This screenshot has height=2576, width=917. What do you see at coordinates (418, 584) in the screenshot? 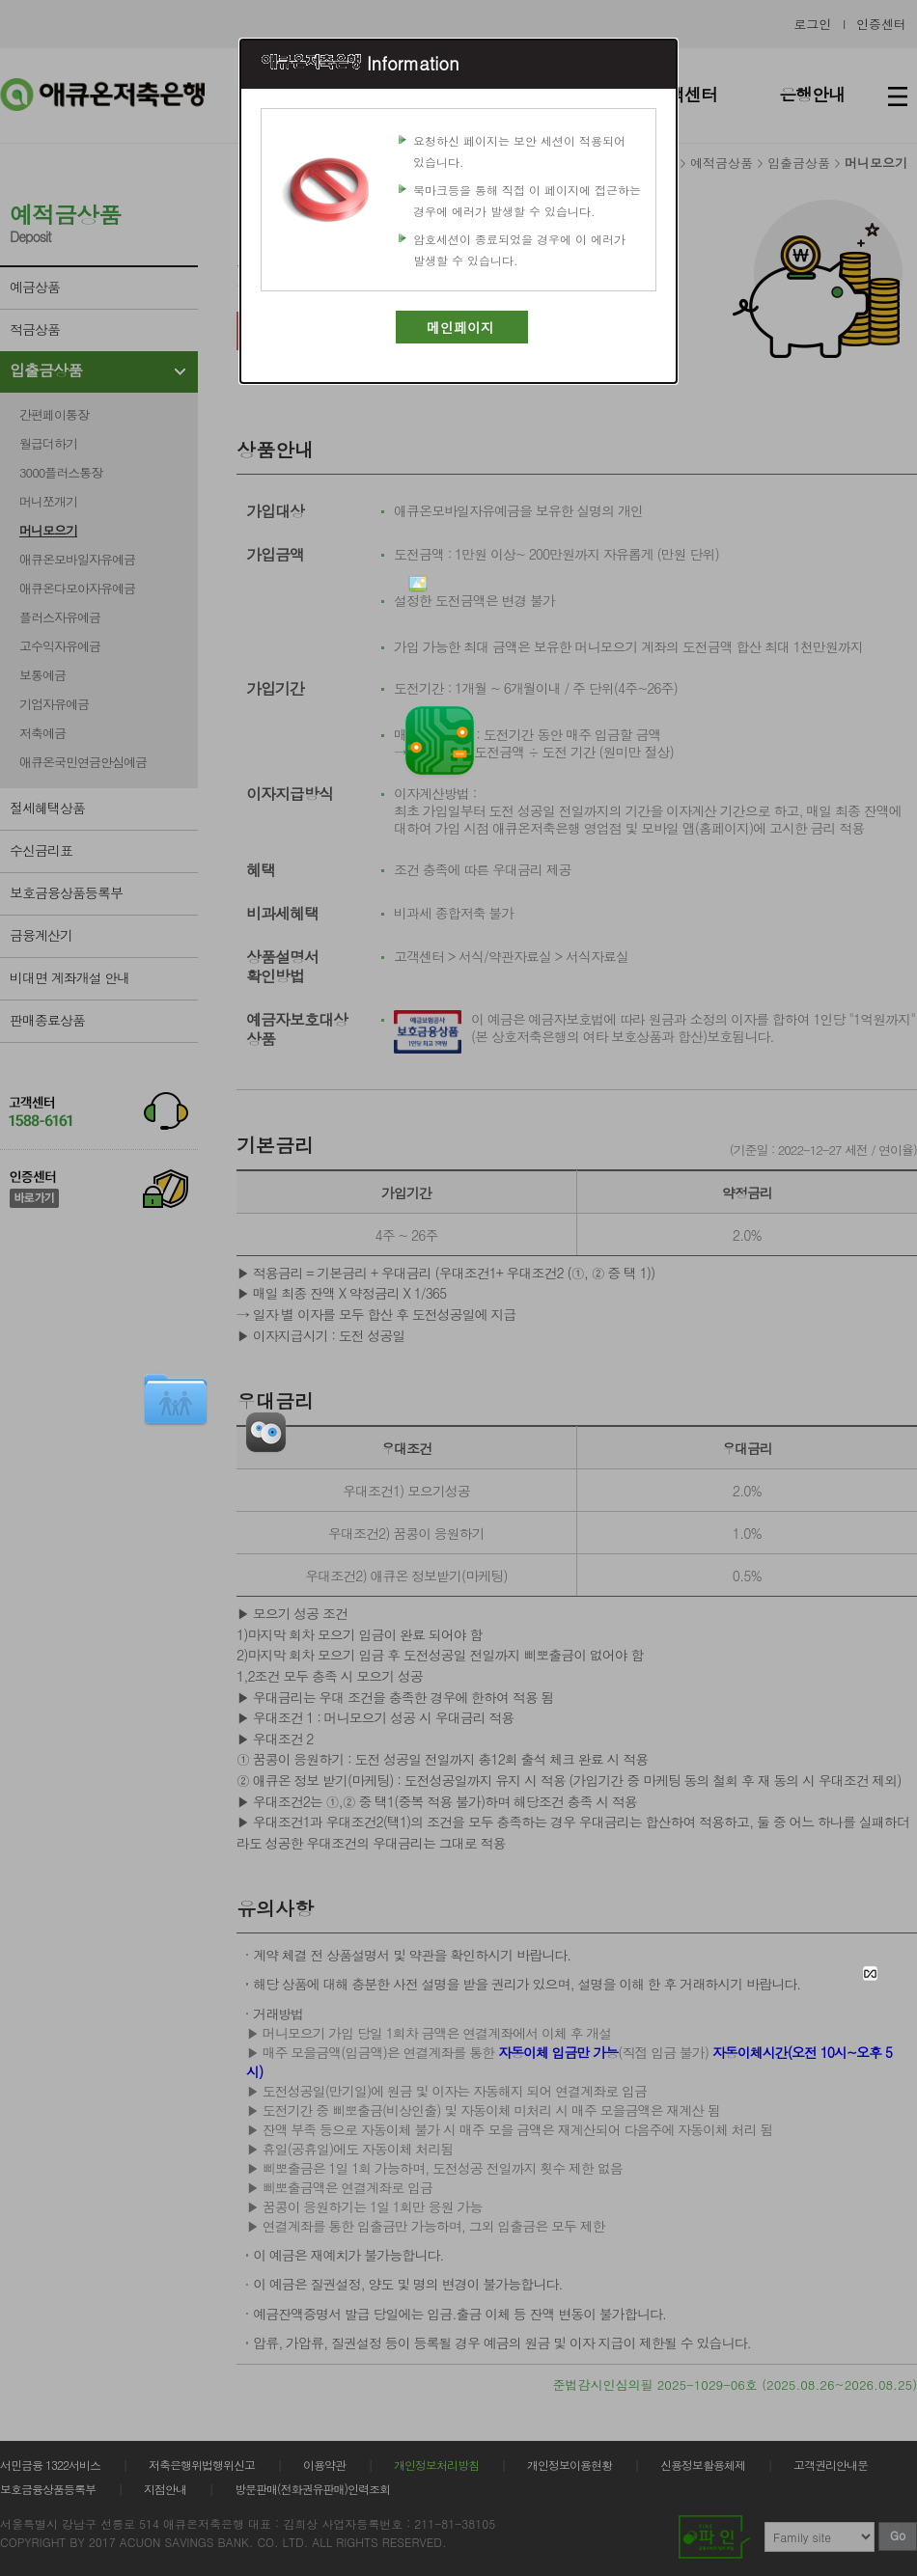
I see `open the photo gallery app` at bounding box center [418, 584].